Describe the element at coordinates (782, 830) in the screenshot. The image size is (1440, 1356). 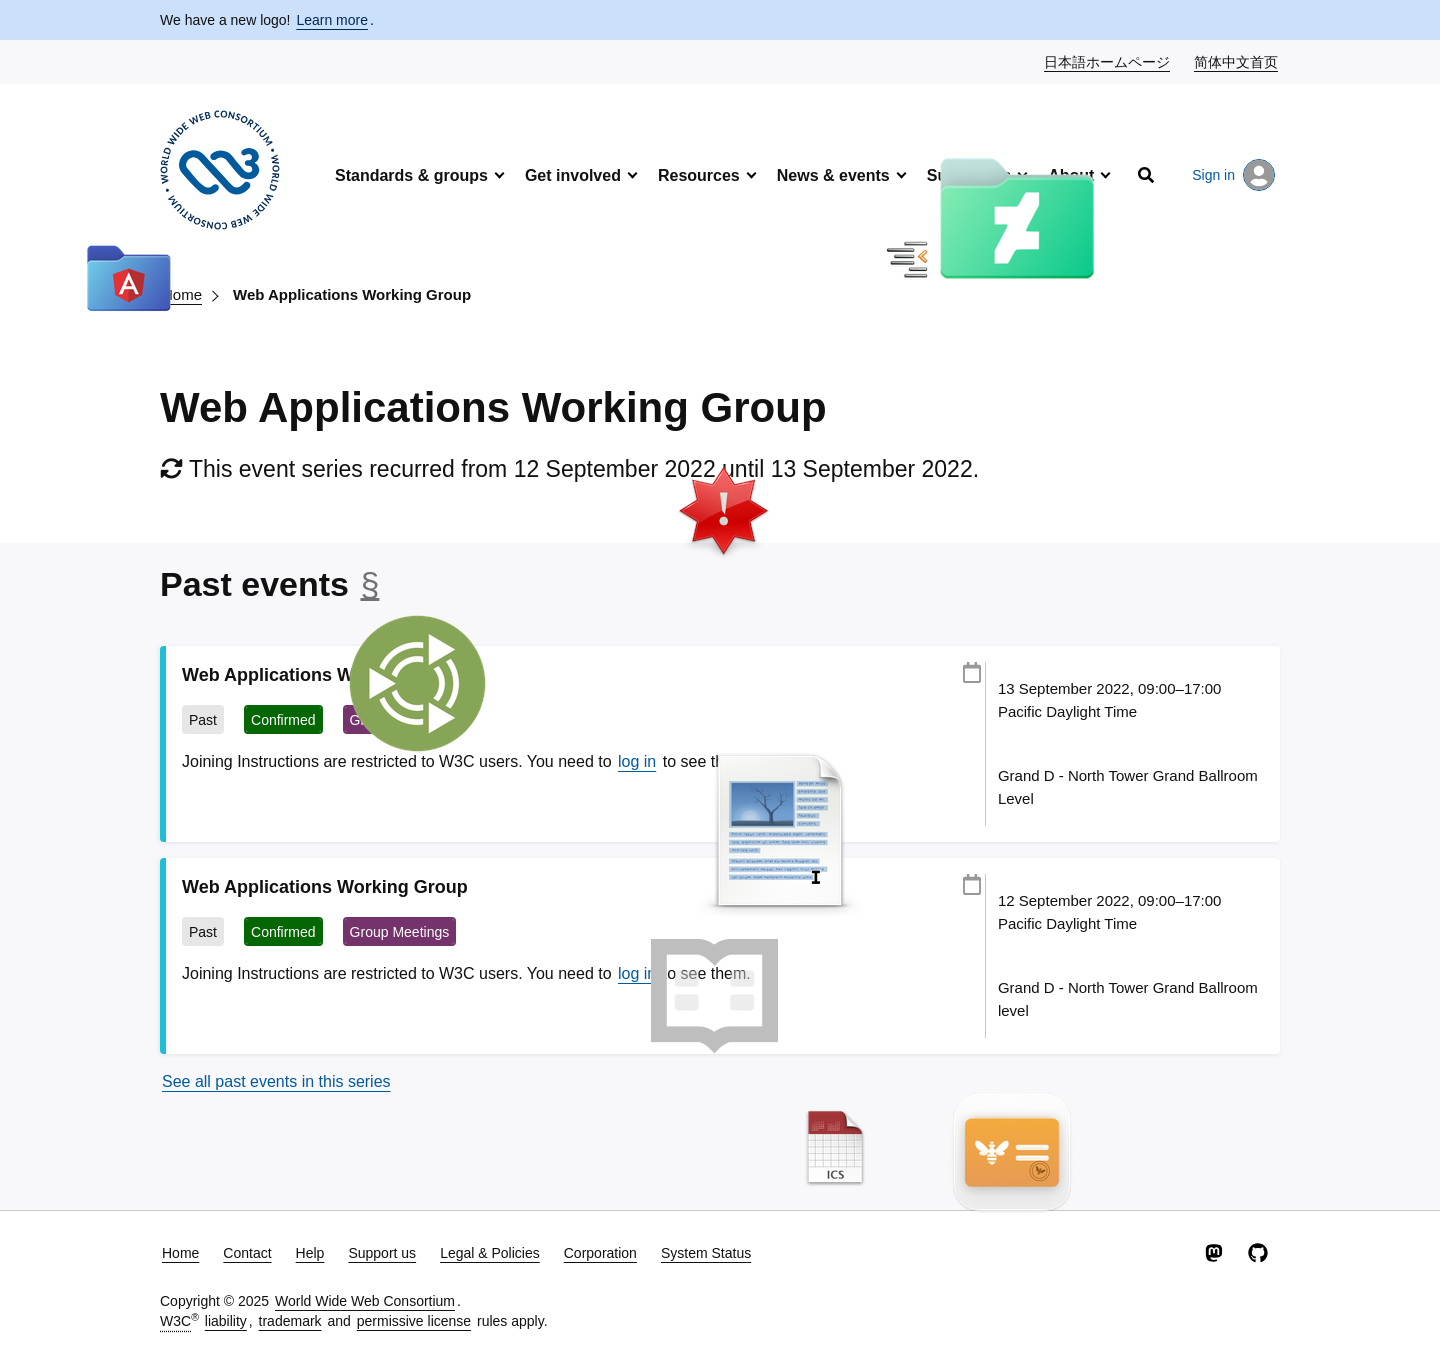
I see `select all content in the current document` at that location.